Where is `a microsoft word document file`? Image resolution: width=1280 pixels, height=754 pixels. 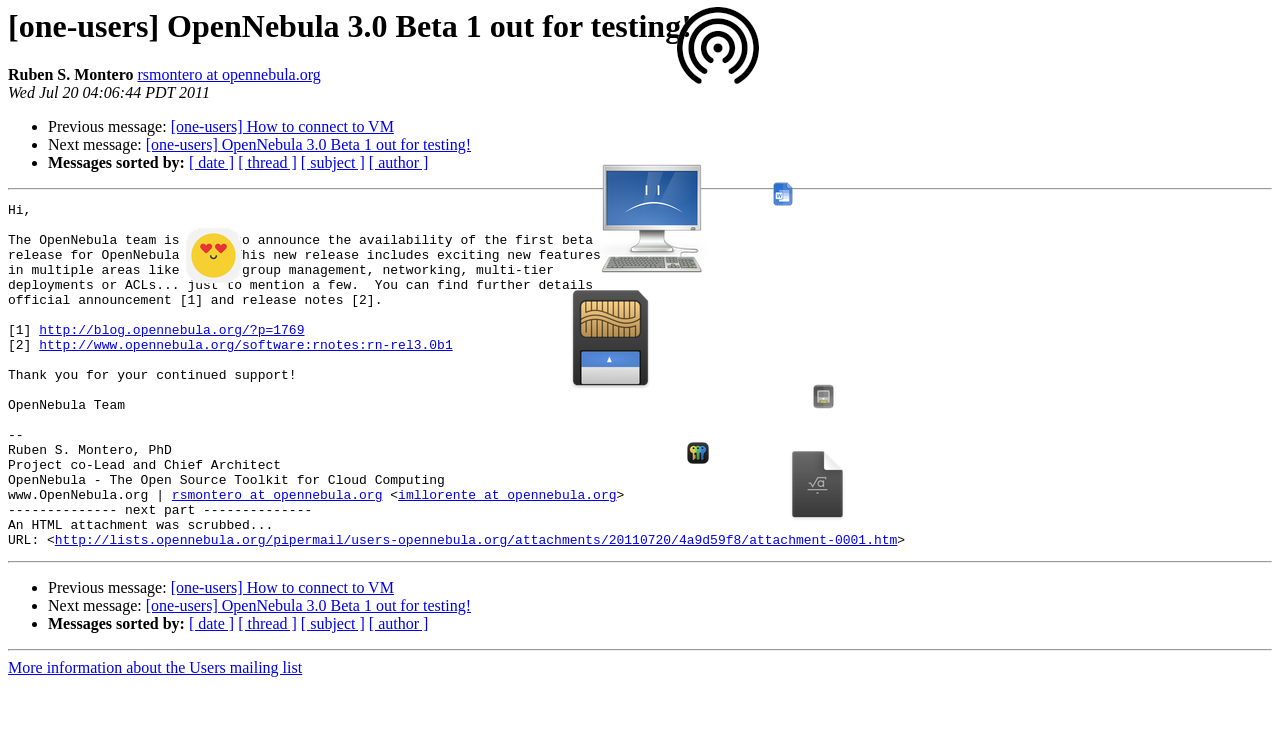 a microsoft word document file is located at coordinates (783, 194).